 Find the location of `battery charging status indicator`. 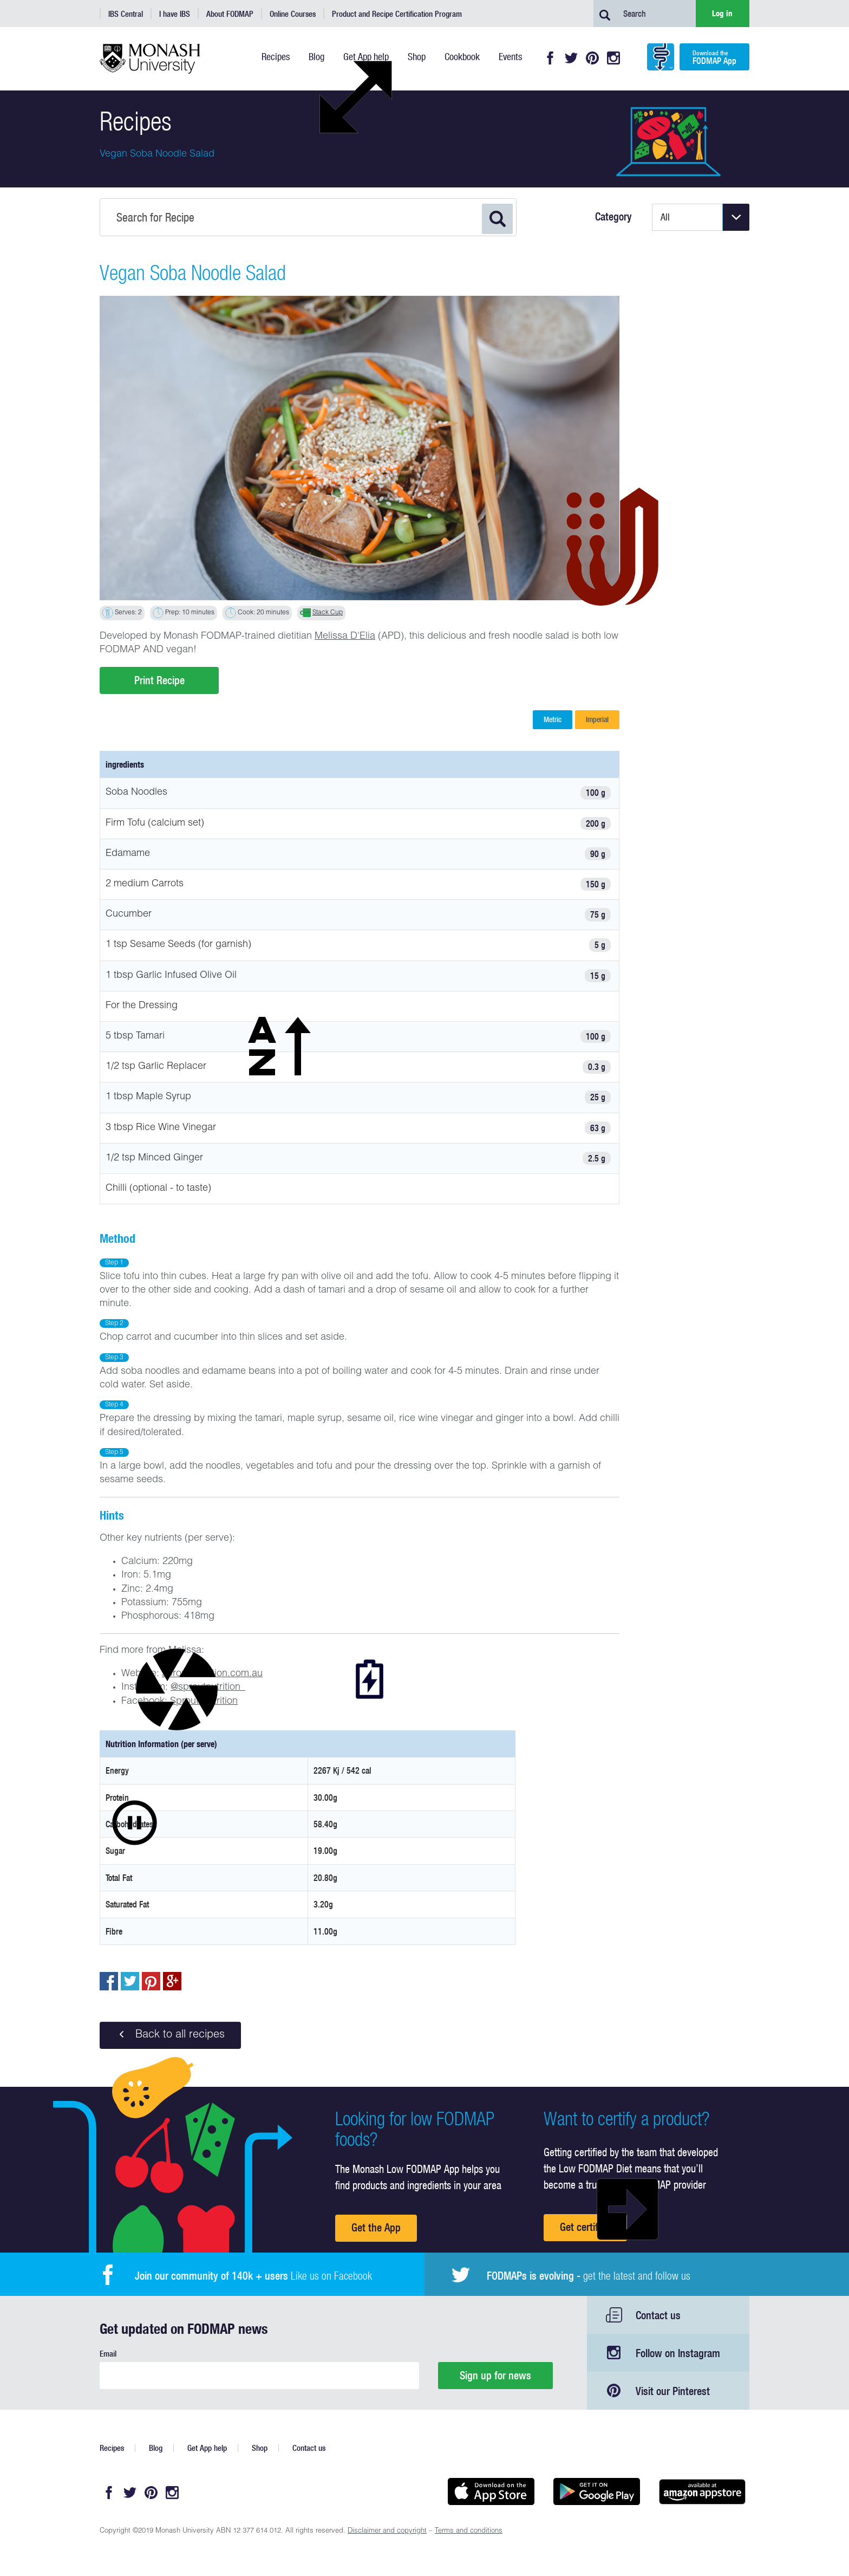

battery charging status indicator is located at coordinates (369, 1679).